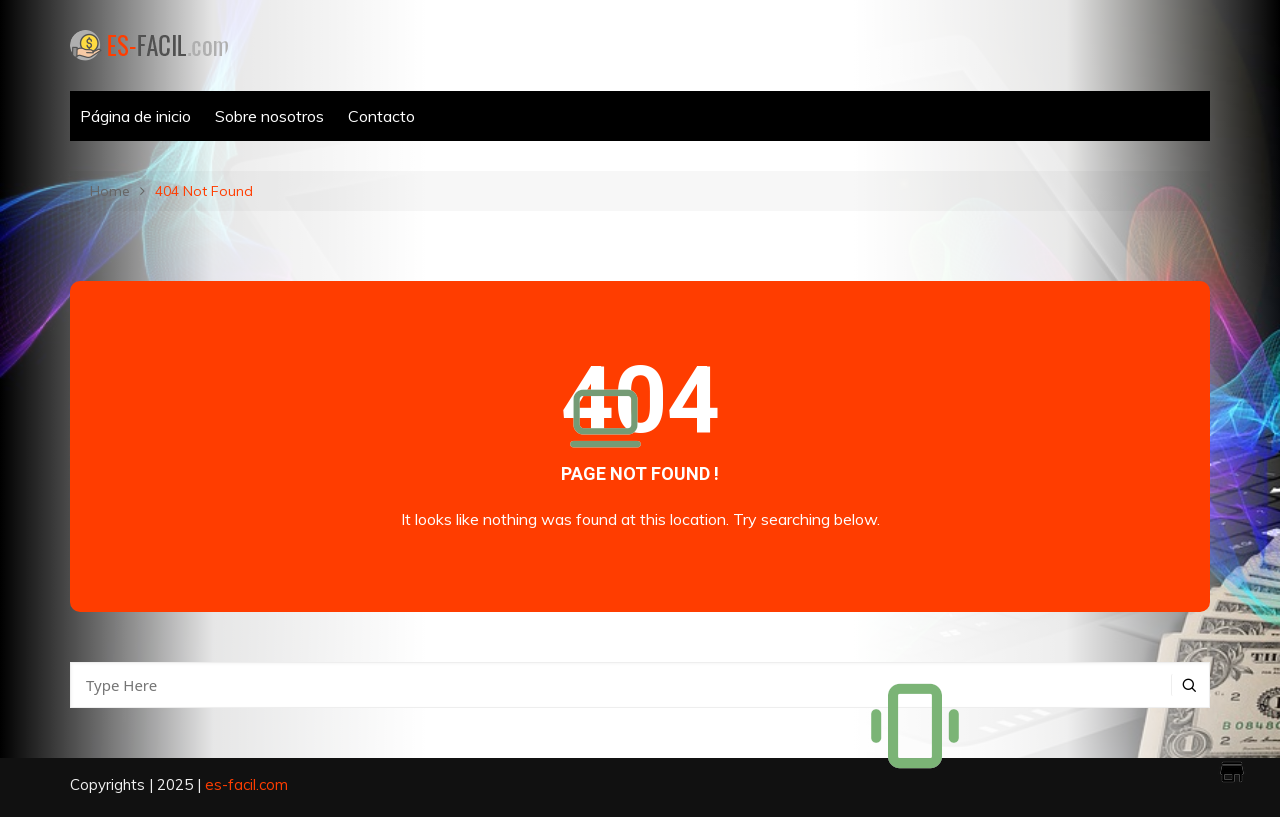 The height and width of the screenshot is (817, 1280). What do you see at coordinates (915, 726) in the screenshot?
I see `enable vibrate mode on your device` at bounding box center [915, 726].